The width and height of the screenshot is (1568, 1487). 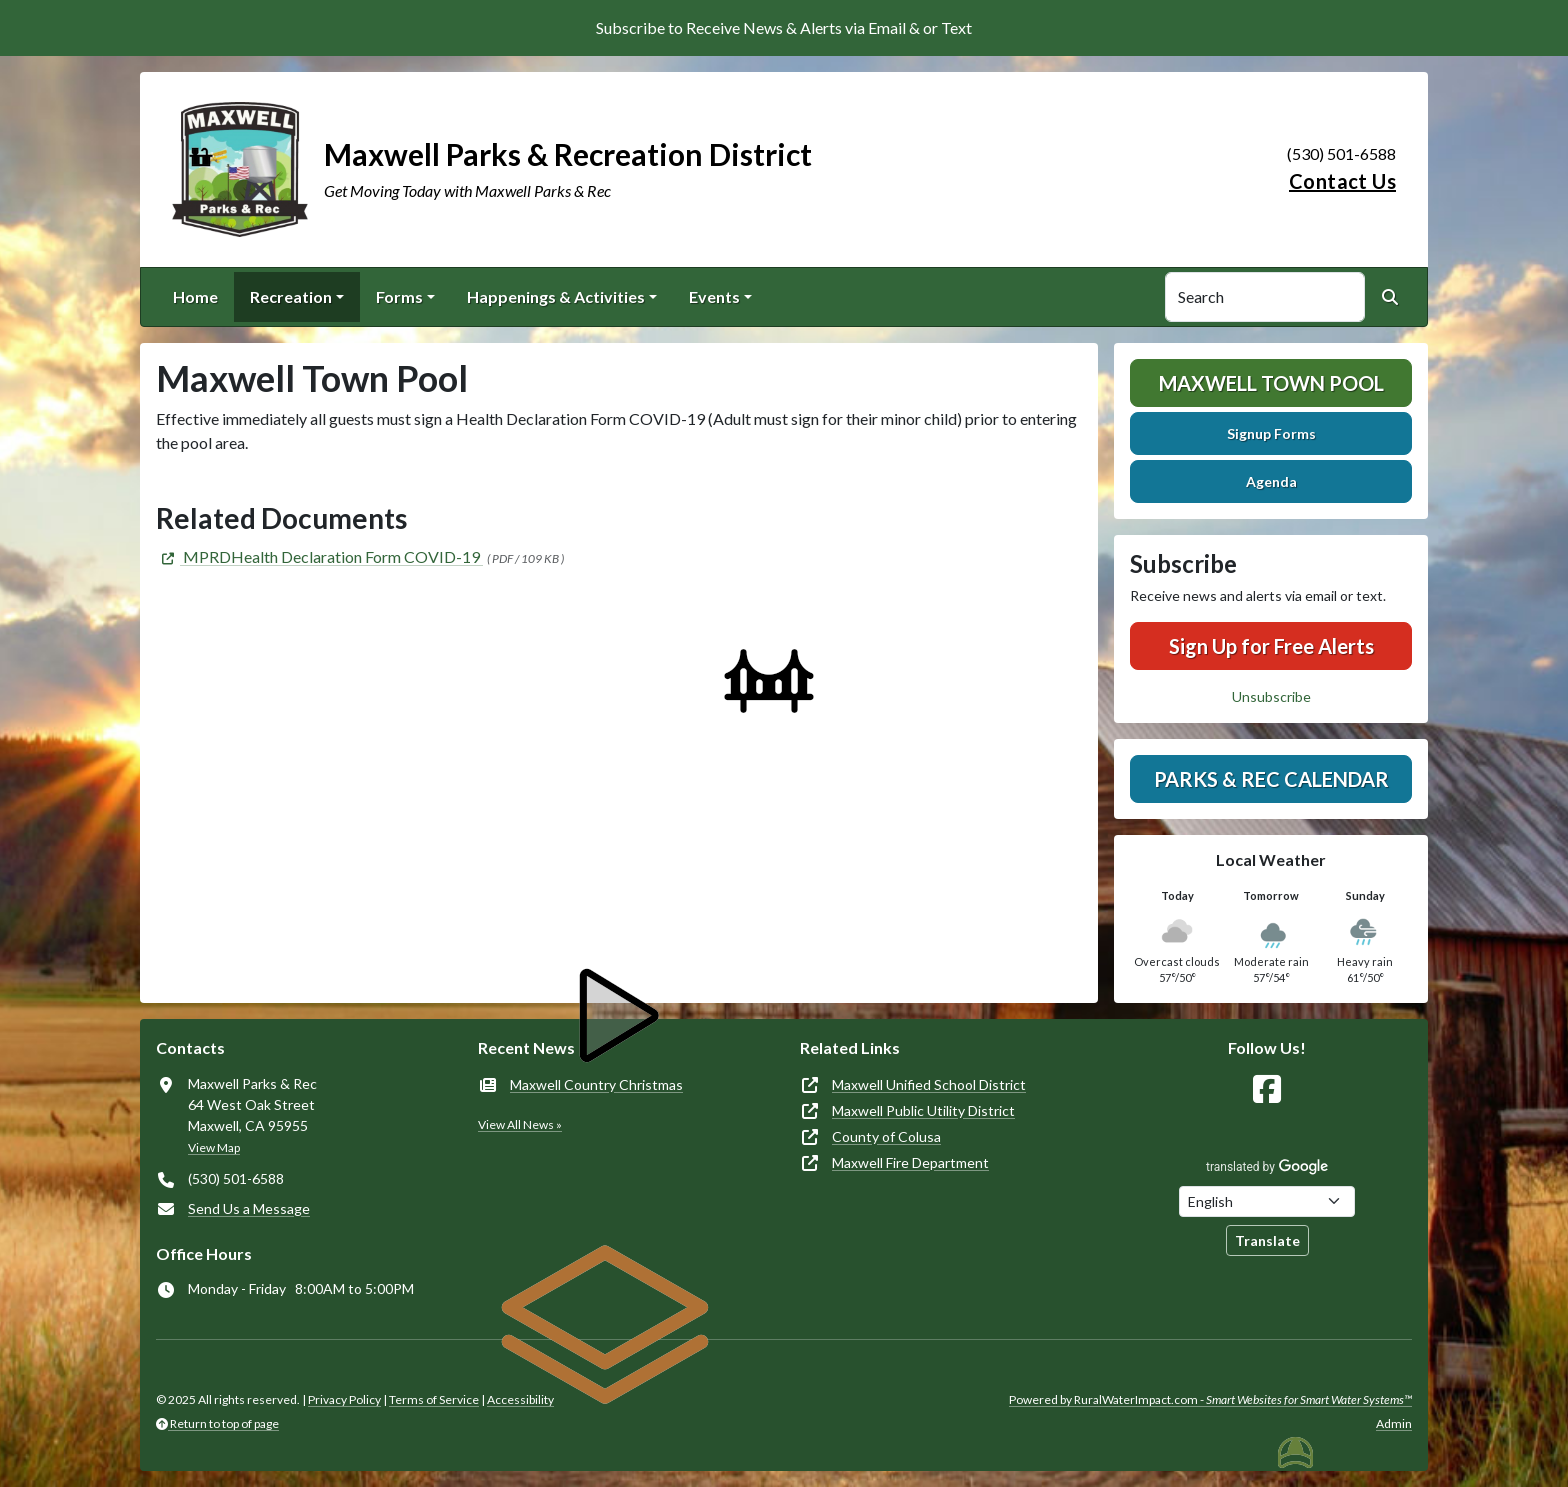 I want to click on select headwear or cap accessory, so click(x=1295, y=1454).